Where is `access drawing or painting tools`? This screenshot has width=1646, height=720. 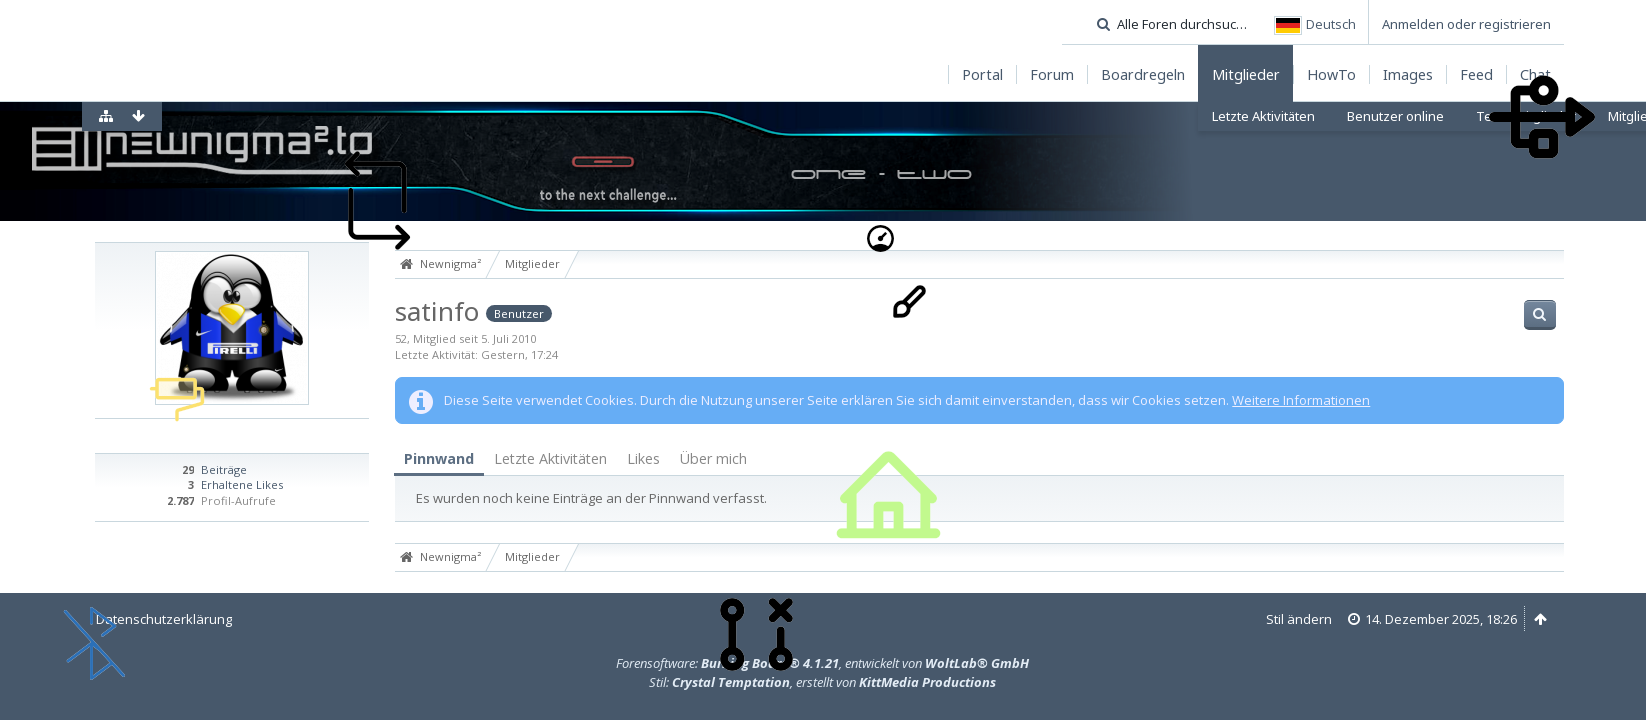
access drawing or painting tools is located at coordinates (909, 301).